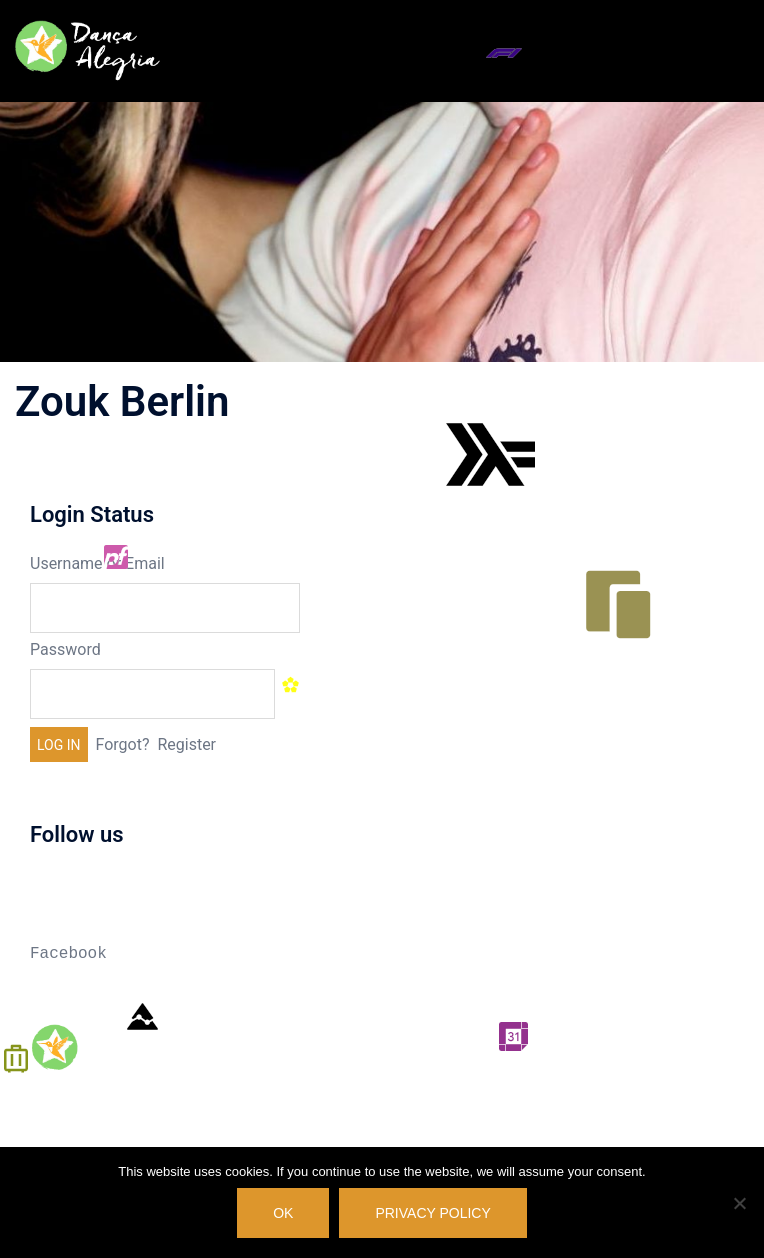  I want to click on open google calendar, so click(513, 1036).